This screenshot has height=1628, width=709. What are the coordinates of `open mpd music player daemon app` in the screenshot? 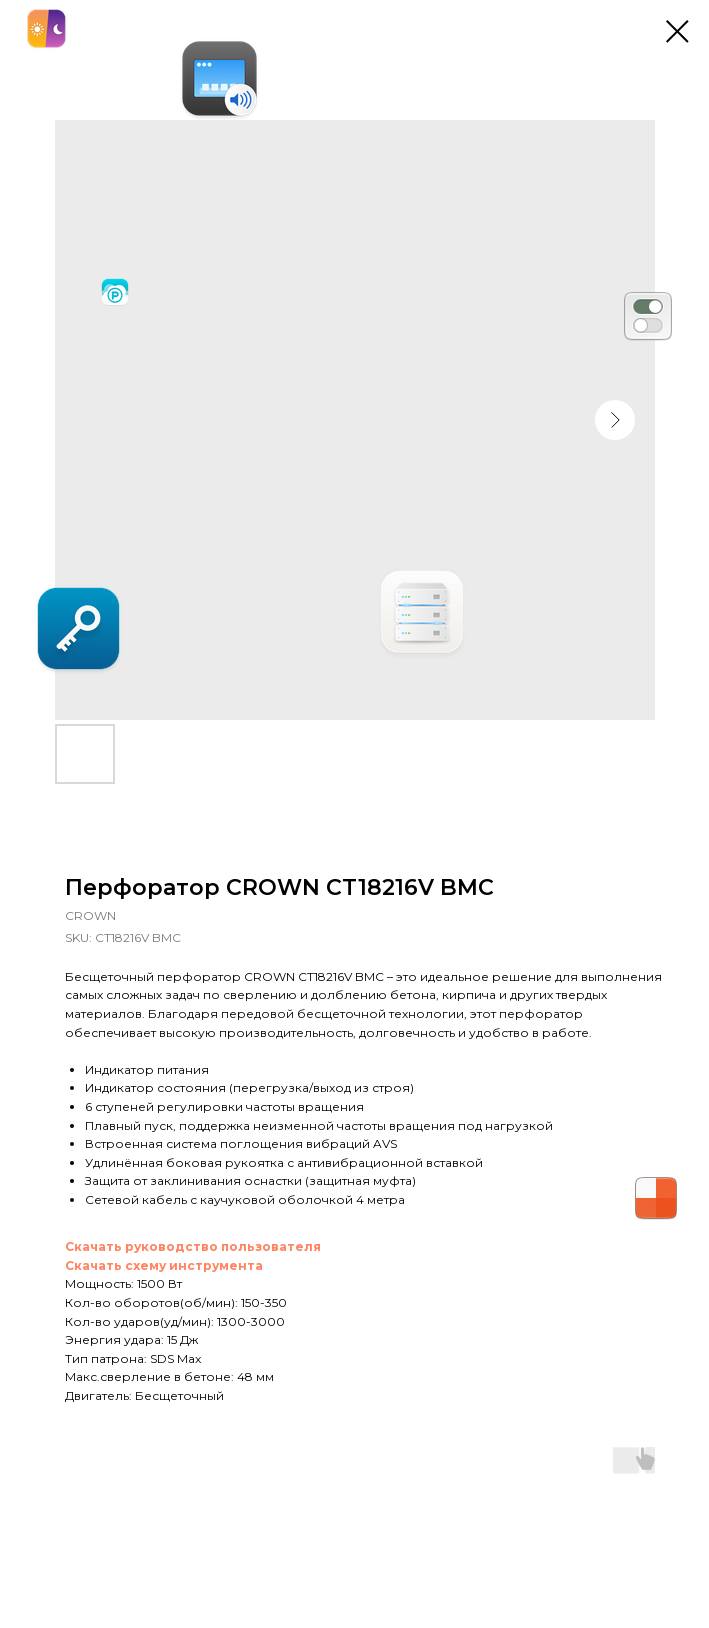 It's located at (219, 78).